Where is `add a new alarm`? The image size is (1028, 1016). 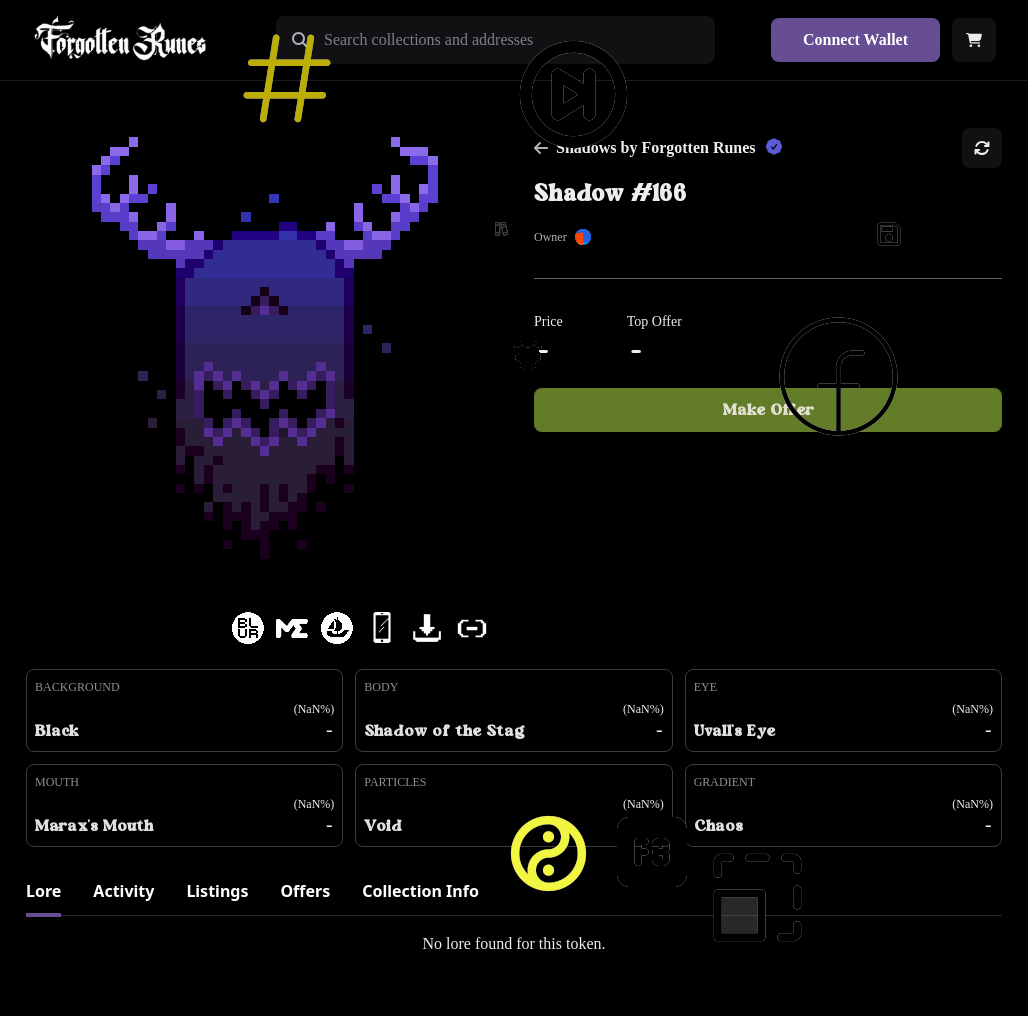 add a new alarm is located at coordinates (528, 356).